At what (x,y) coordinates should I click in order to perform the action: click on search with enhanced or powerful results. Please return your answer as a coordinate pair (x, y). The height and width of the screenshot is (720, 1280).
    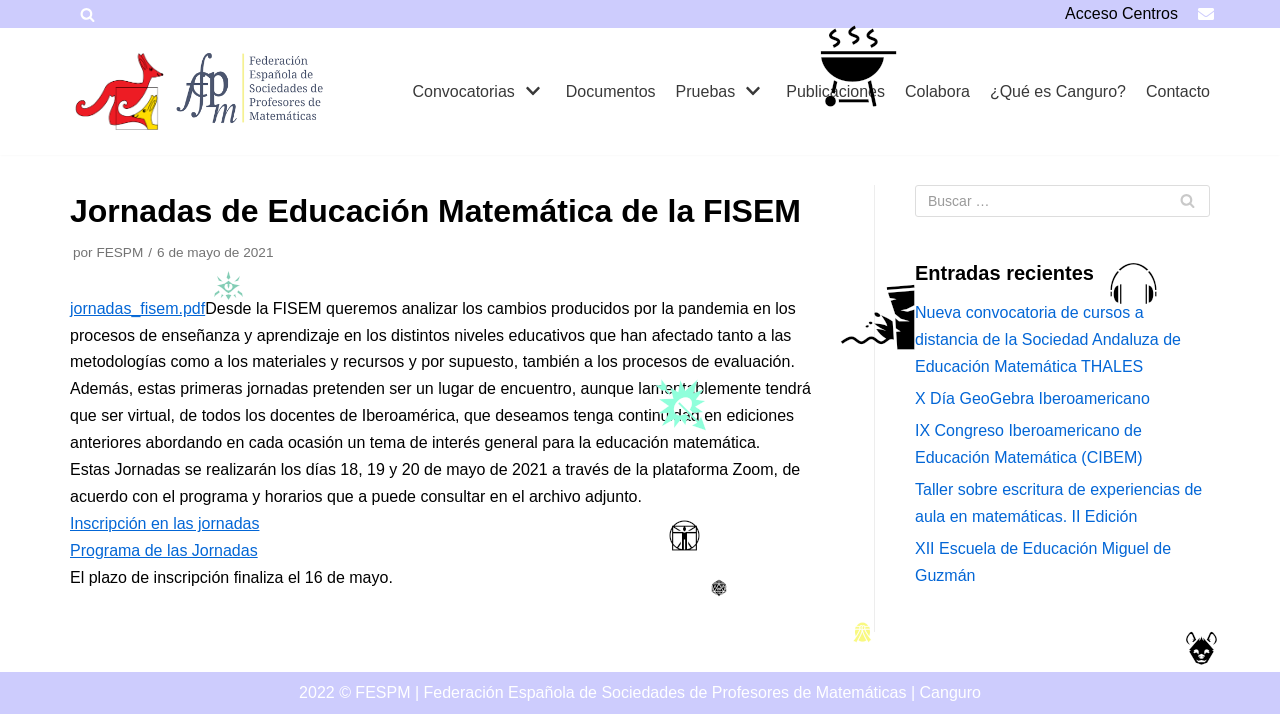
    Looking at the image, I should click on (680, 404).